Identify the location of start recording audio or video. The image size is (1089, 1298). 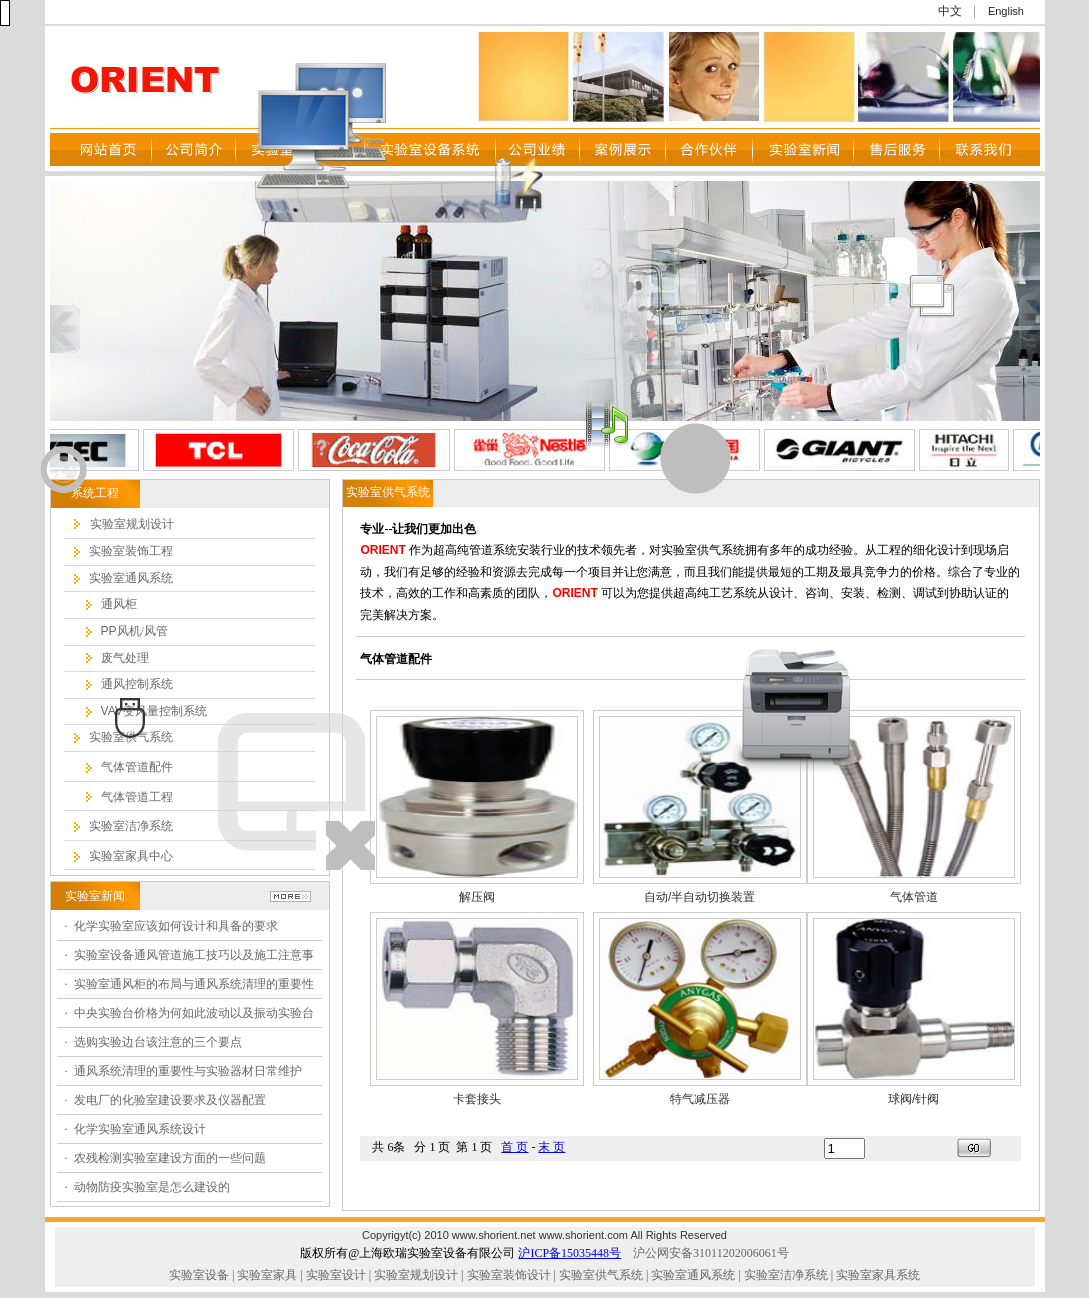
(695, 458).